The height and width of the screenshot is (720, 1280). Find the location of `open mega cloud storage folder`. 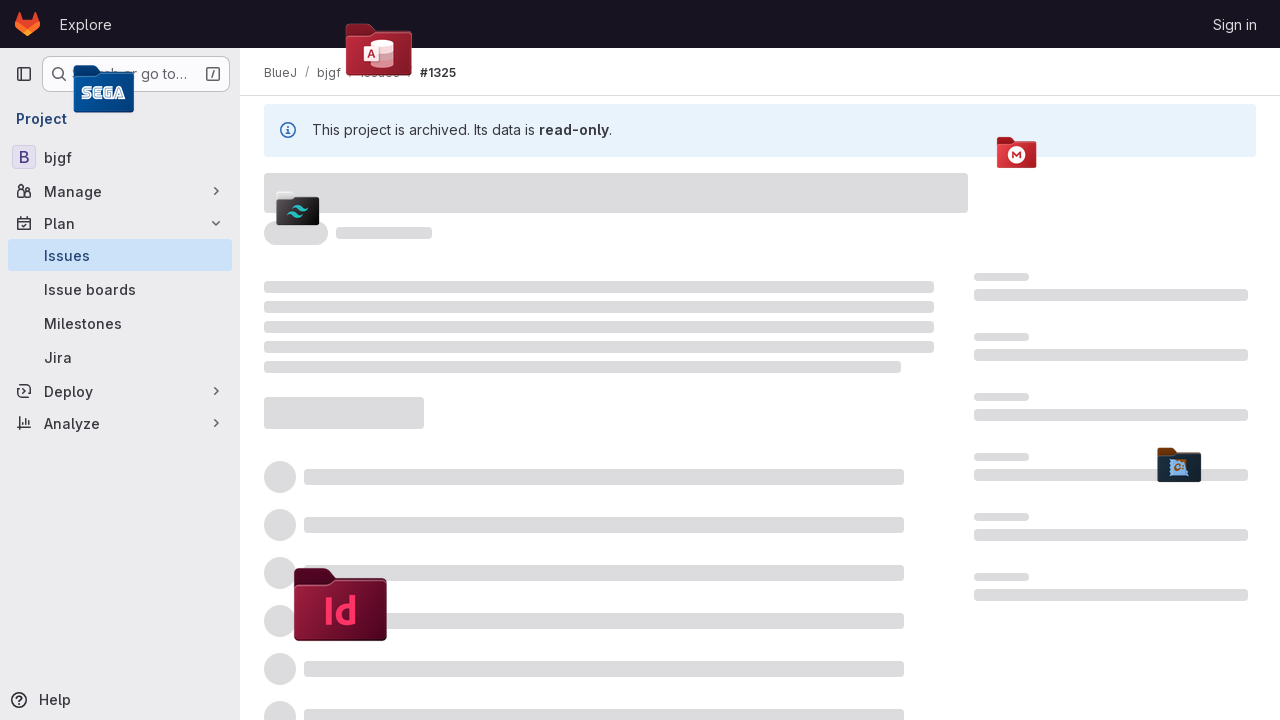

open mega cloud storage folder is located at coordinates (1016, 153).